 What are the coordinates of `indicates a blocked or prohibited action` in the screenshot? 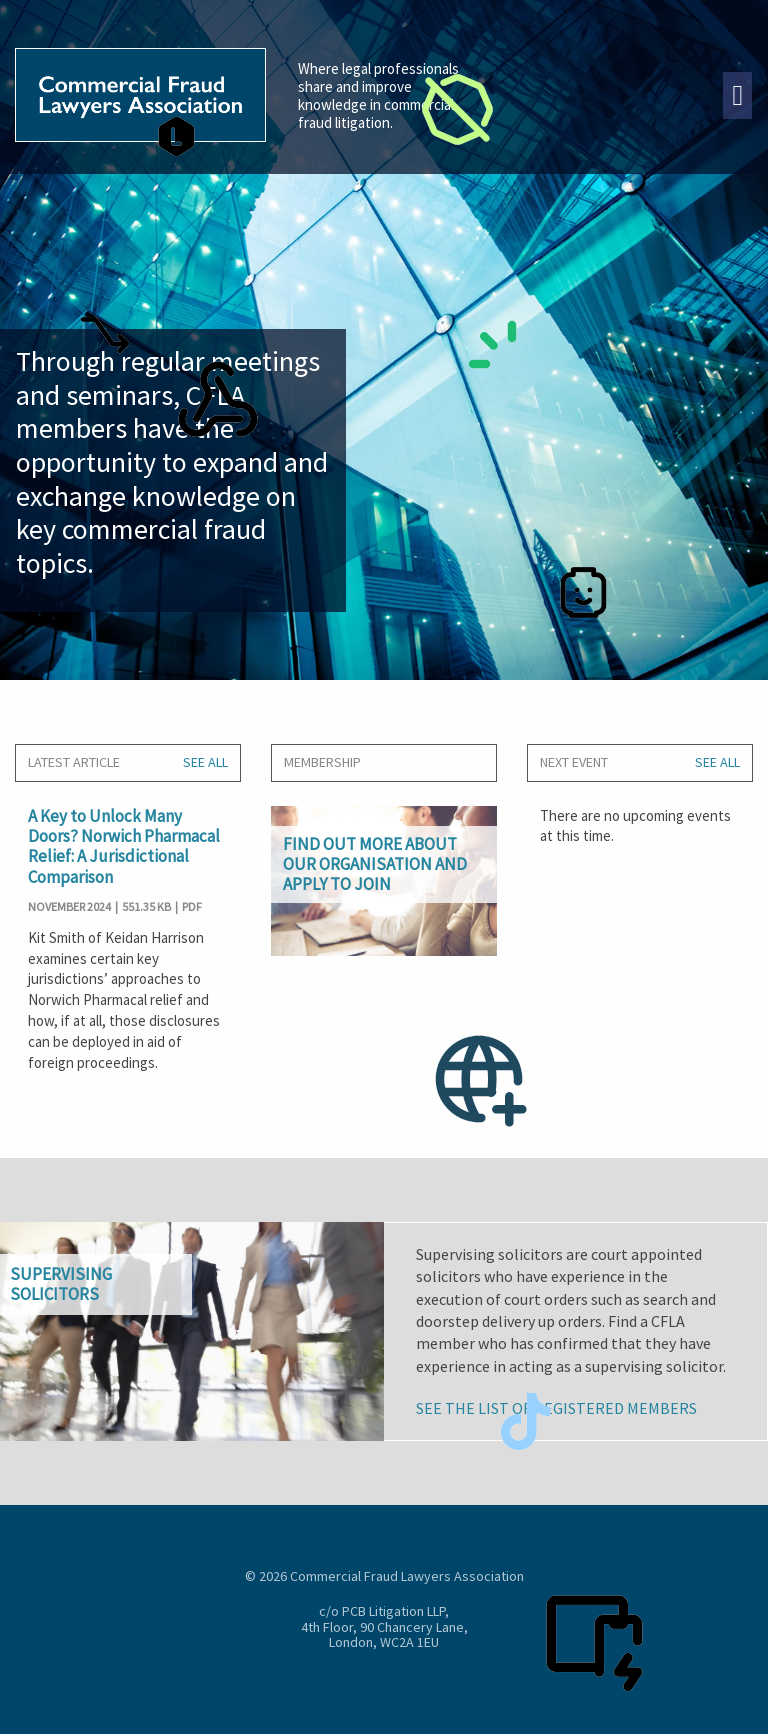 It's located at (457, 109).